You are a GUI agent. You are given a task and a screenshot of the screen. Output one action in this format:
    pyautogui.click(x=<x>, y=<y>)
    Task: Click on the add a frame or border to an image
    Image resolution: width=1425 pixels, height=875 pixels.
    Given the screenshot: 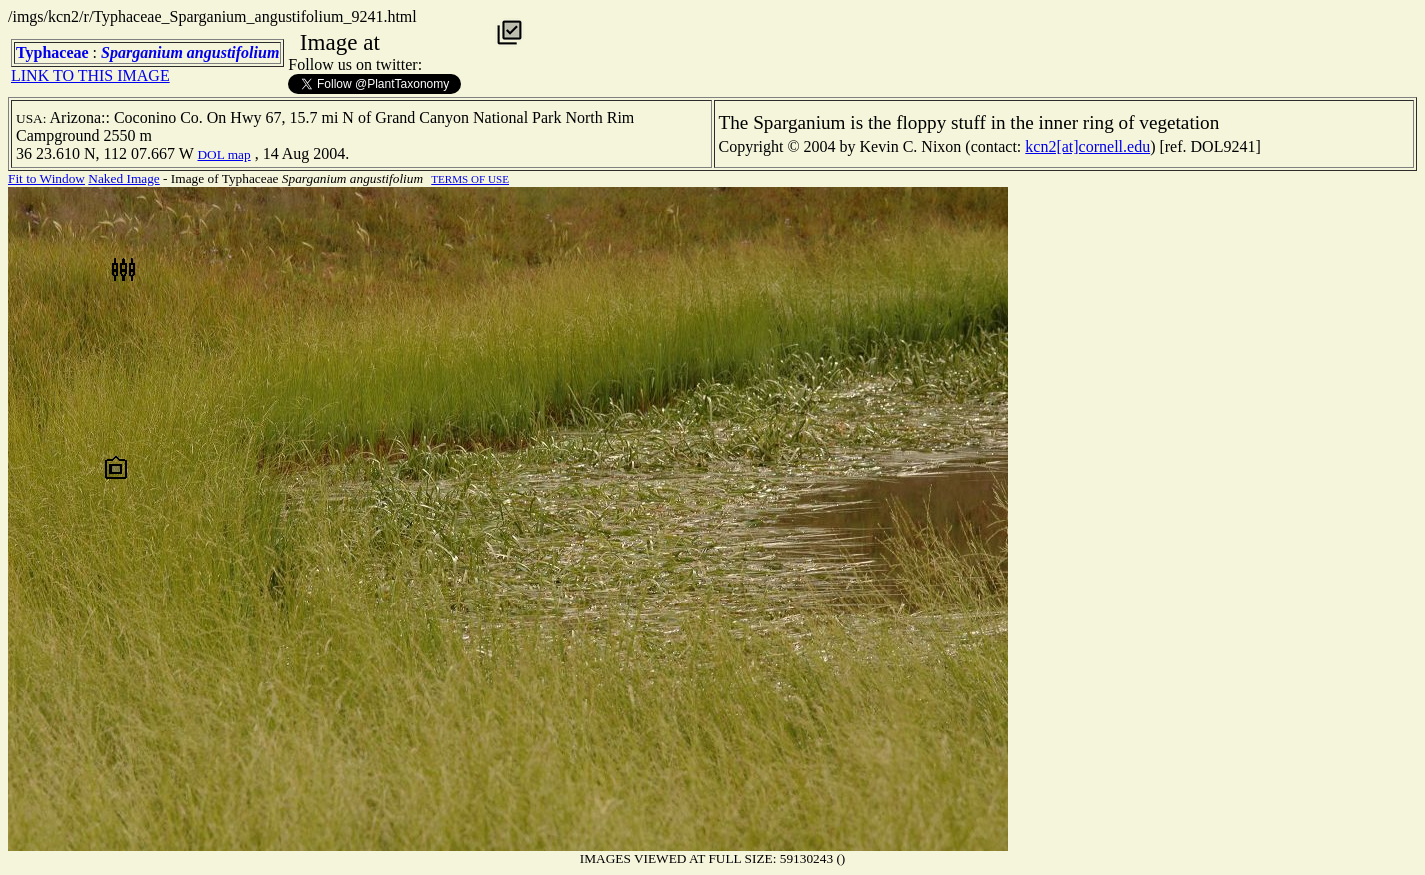 What is the action you would take?
    pyautogui.click(x=116, y=468)
    